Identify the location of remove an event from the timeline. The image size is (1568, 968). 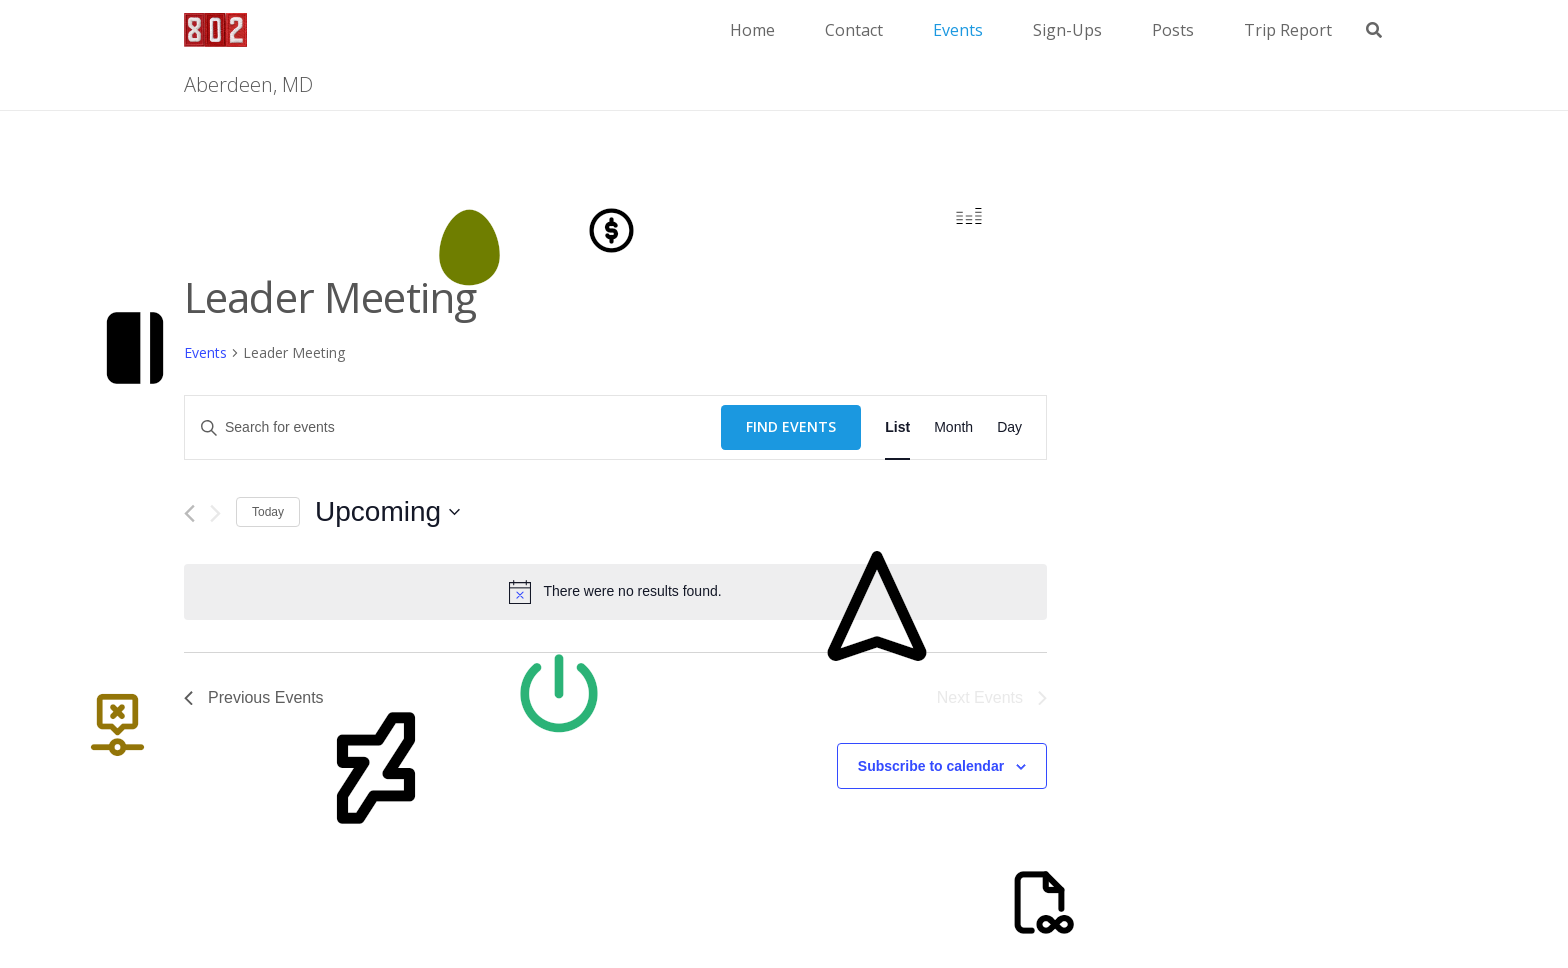
(117, 723).